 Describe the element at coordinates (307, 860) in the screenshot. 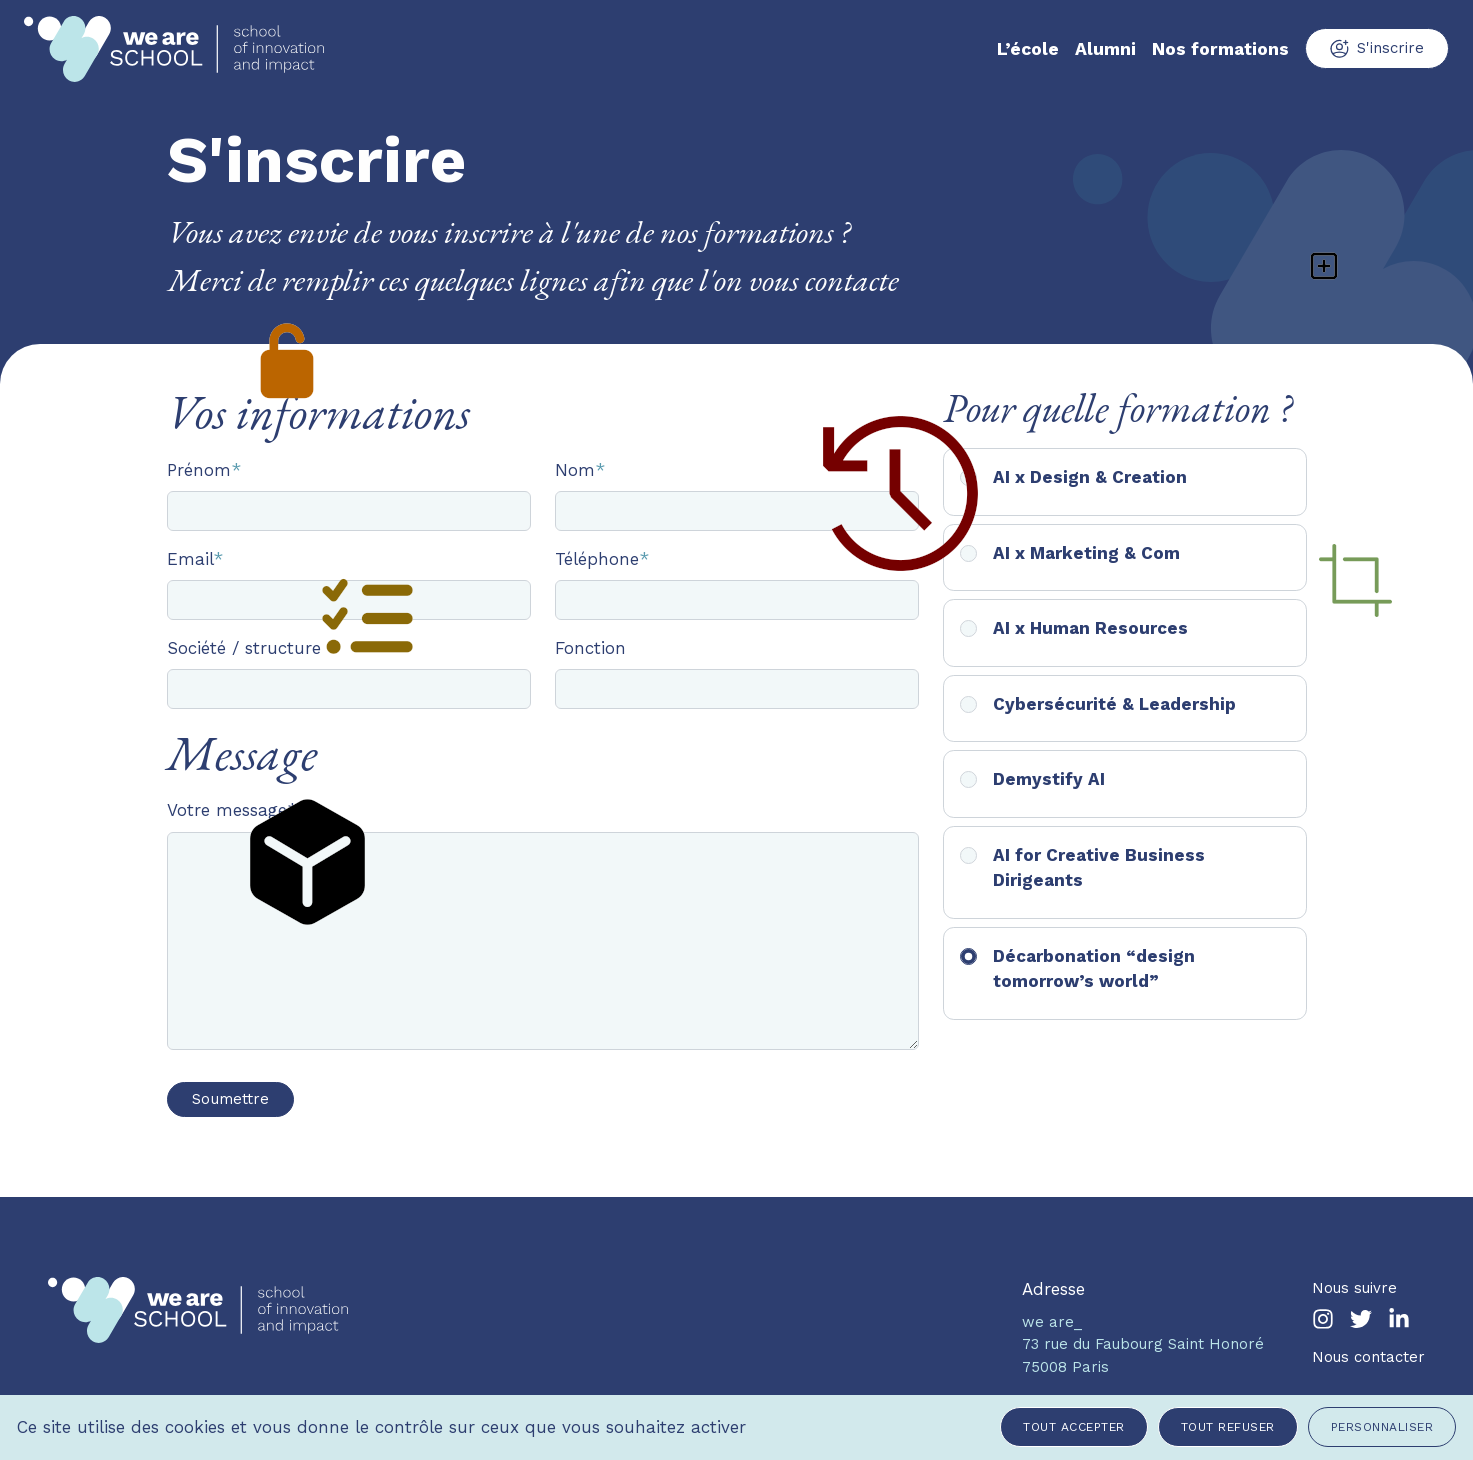

I see `roll a six-sided die` at that location.